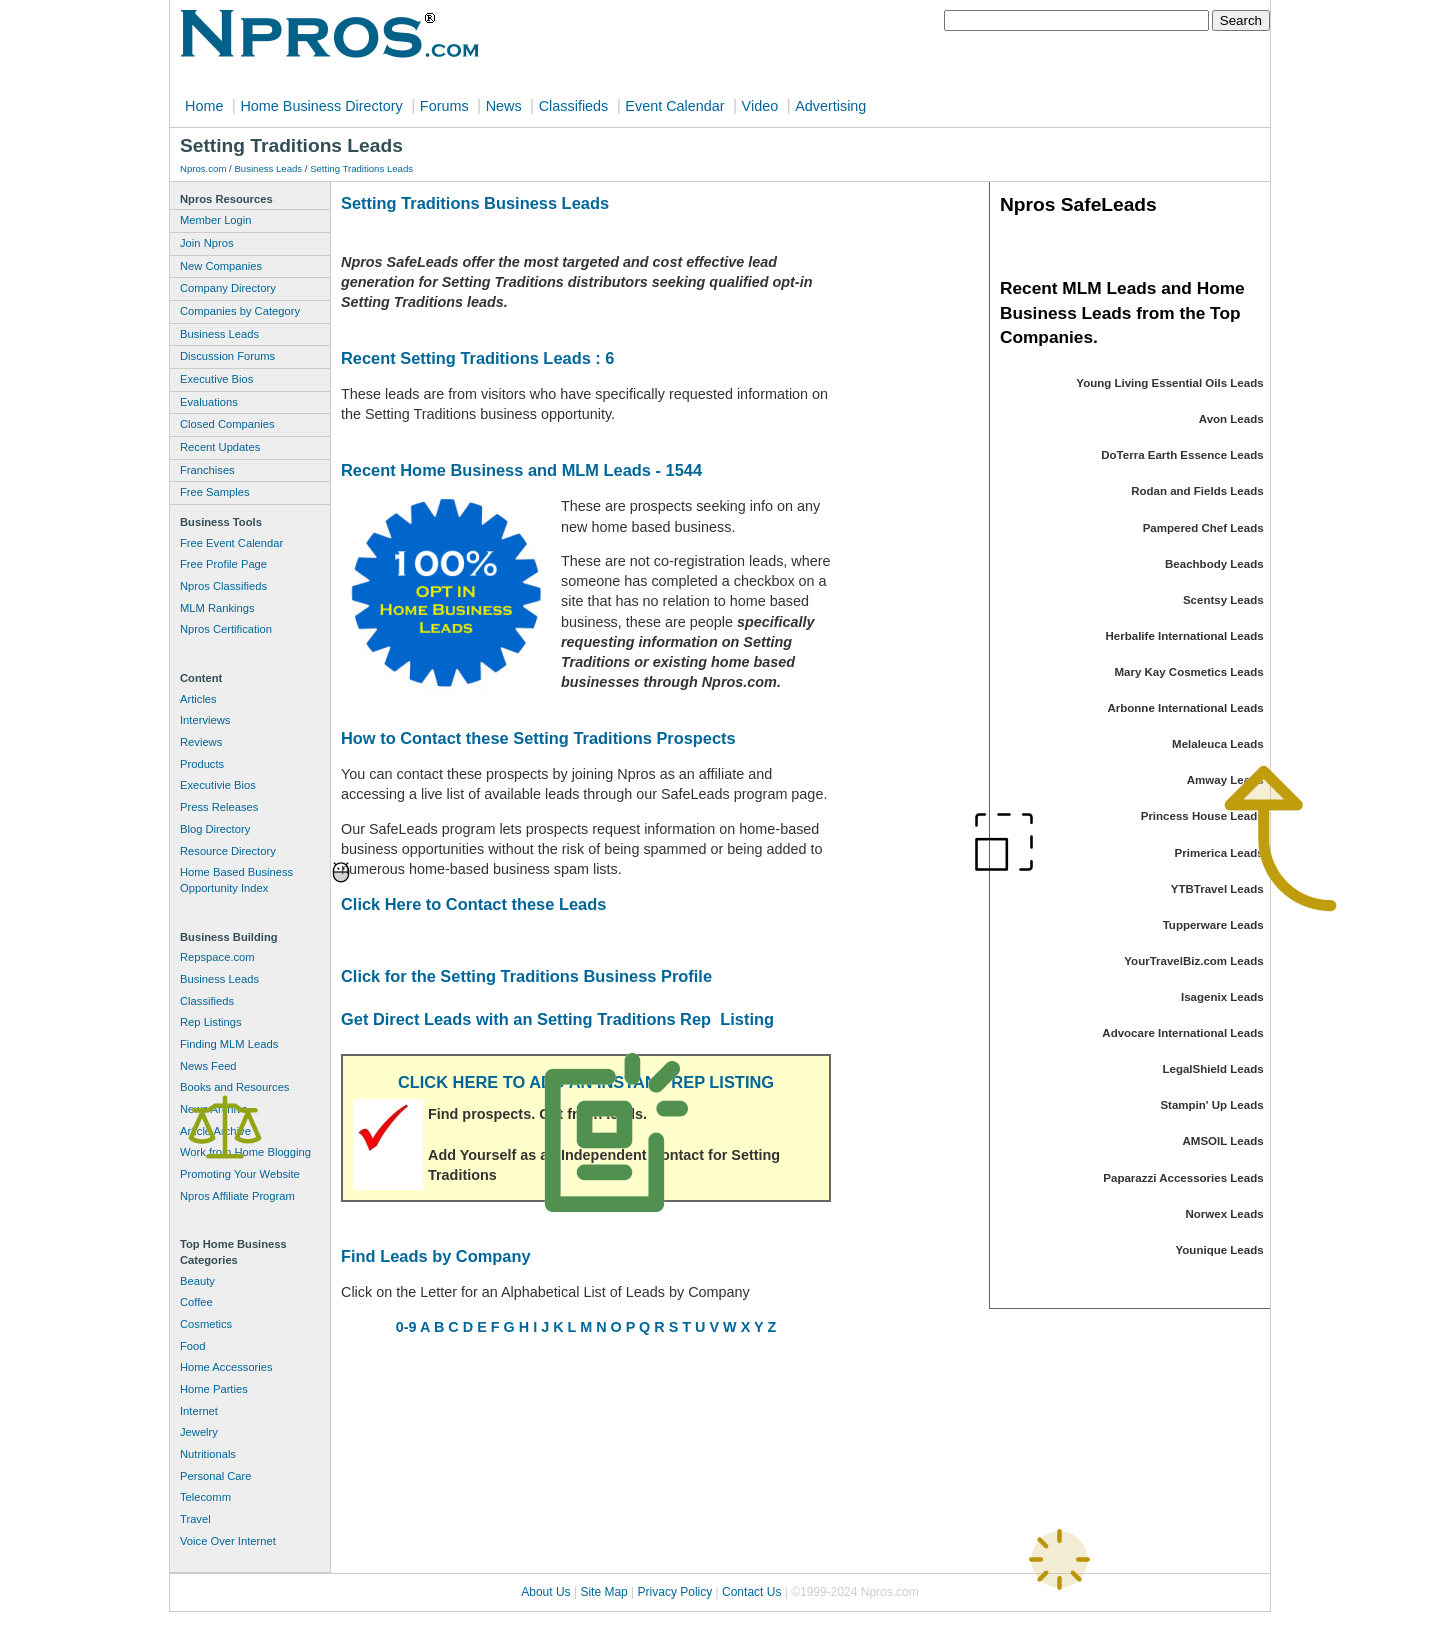 Image resolution: width=1440 pixels, height=1635 pixels. I want to click on indicates content is loading, so click(1059, 1559).